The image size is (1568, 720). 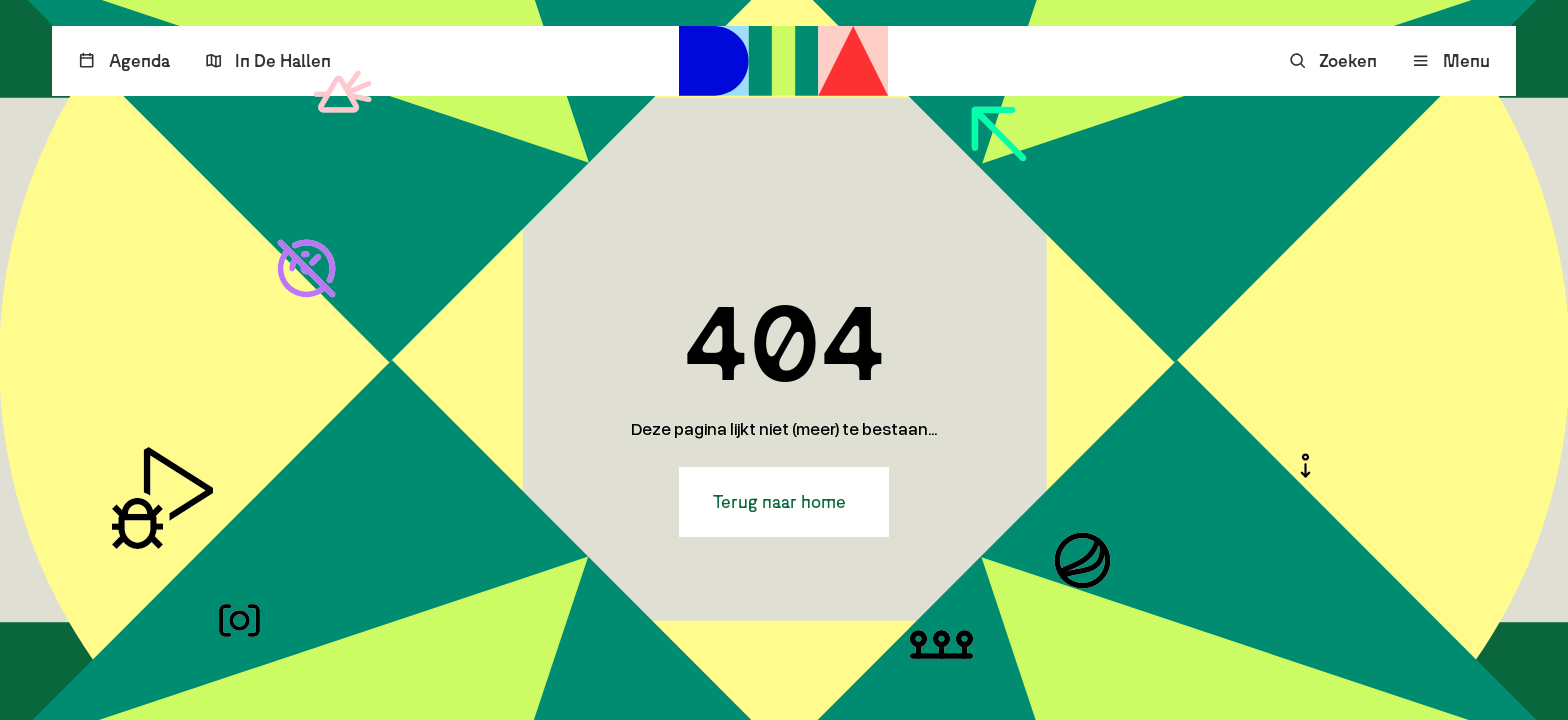 I want to click on pepsi brand logo, so click(x=1082, y=560).